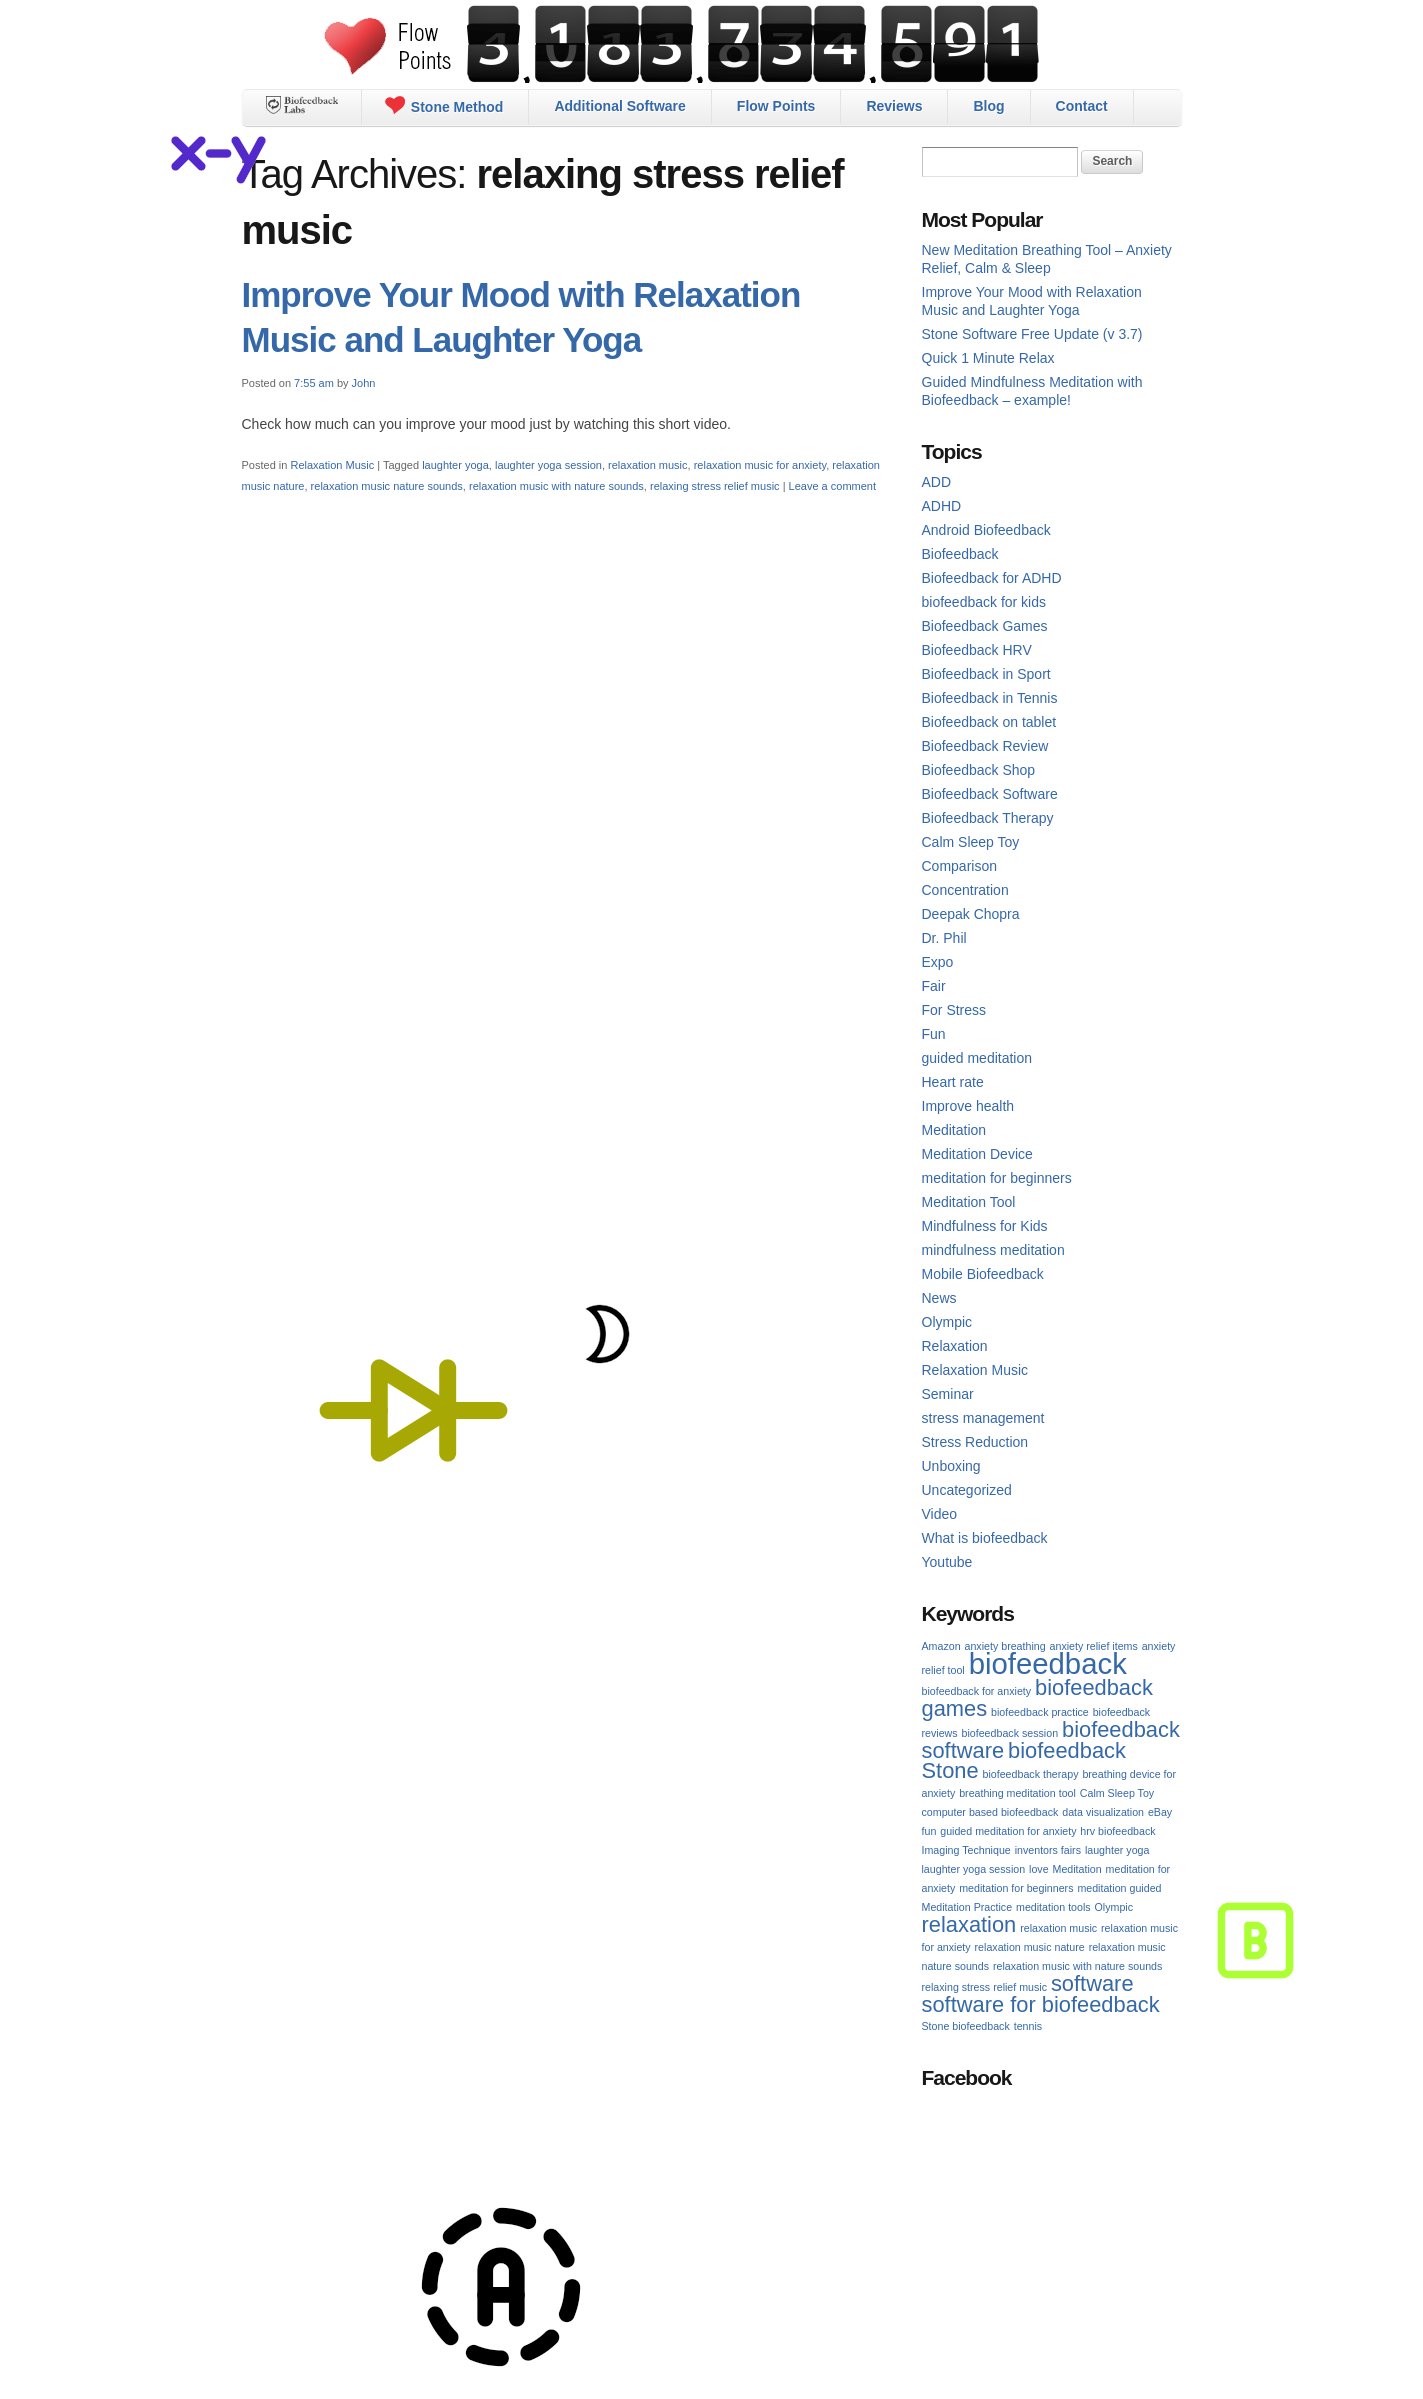 Image resolution: width=1423 pixels, height=2399 pixels. I want to click on apply bold formatting to text, so click(1255, 1940).